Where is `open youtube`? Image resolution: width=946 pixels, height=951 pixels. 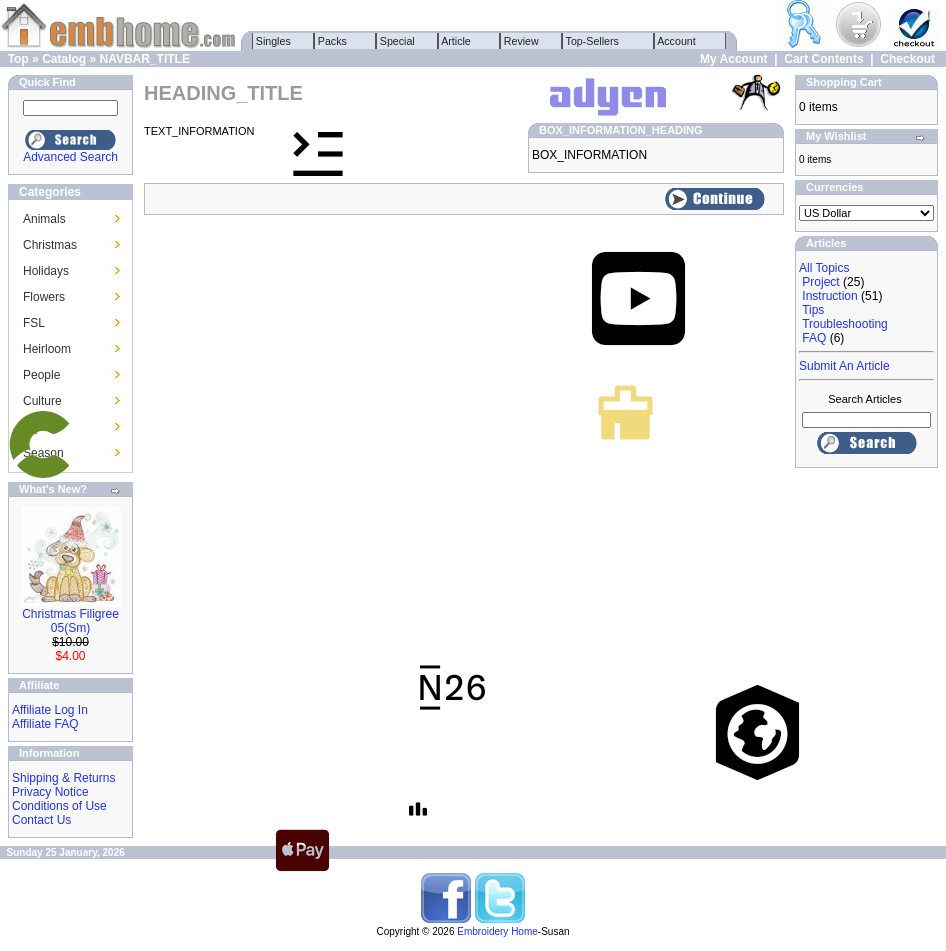 open youtube is located at coordinates (638, 298).